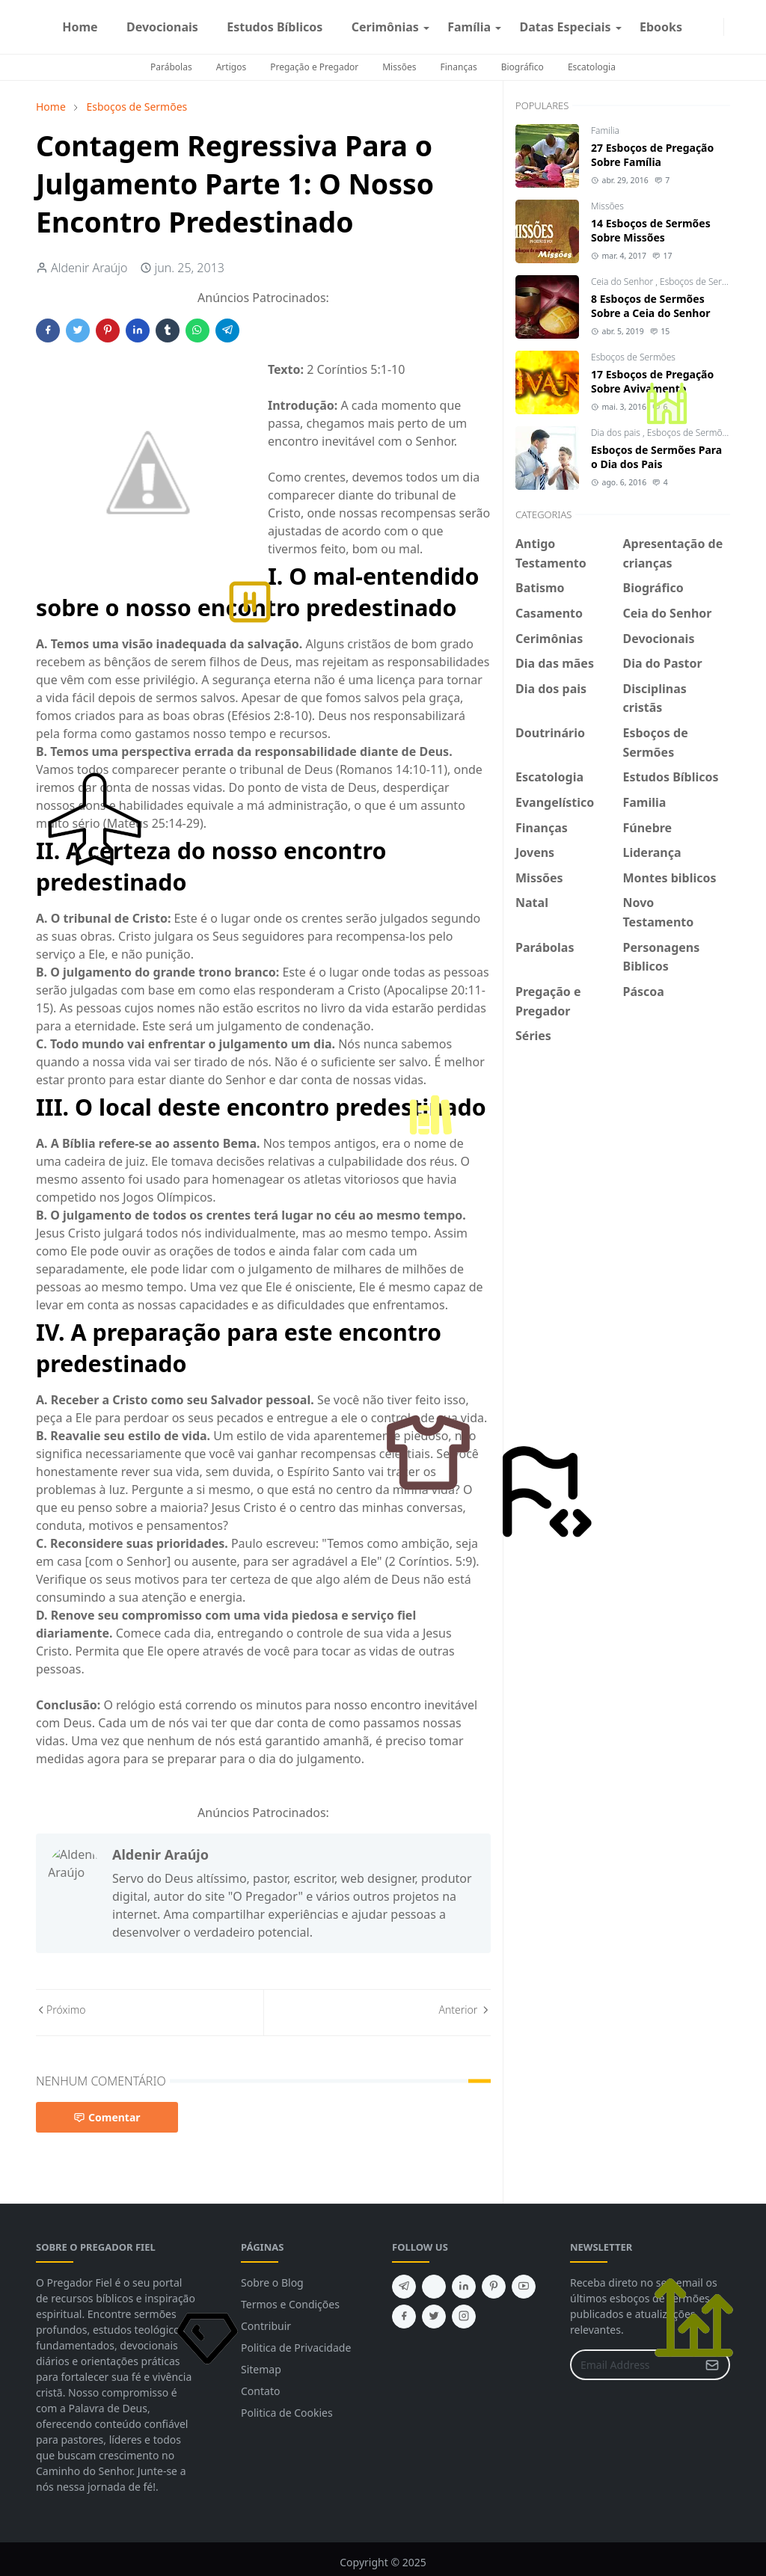 The image size is (766, 2576). I want to click on browse clothing or apparel items, so click(428, 1452).